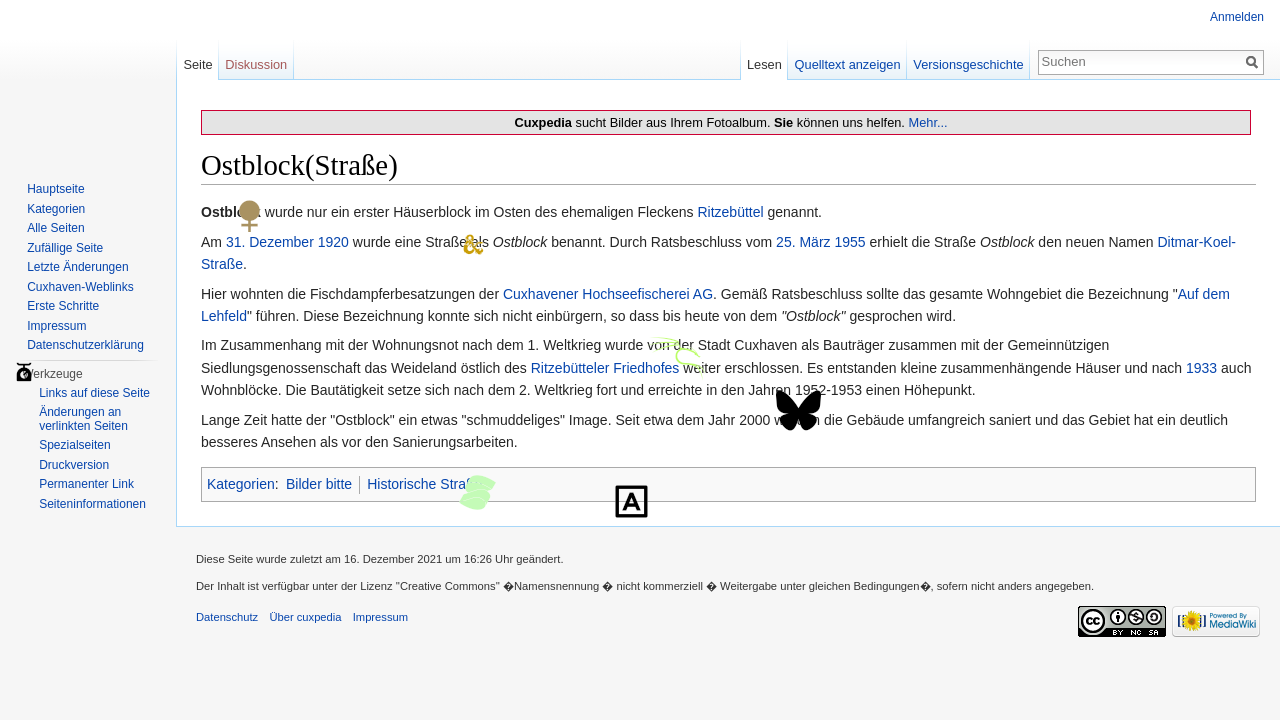 The width and height of the screenshot is (1280, 720). I want to click on link to Solid project or decentralized web services, so click(477, 492).